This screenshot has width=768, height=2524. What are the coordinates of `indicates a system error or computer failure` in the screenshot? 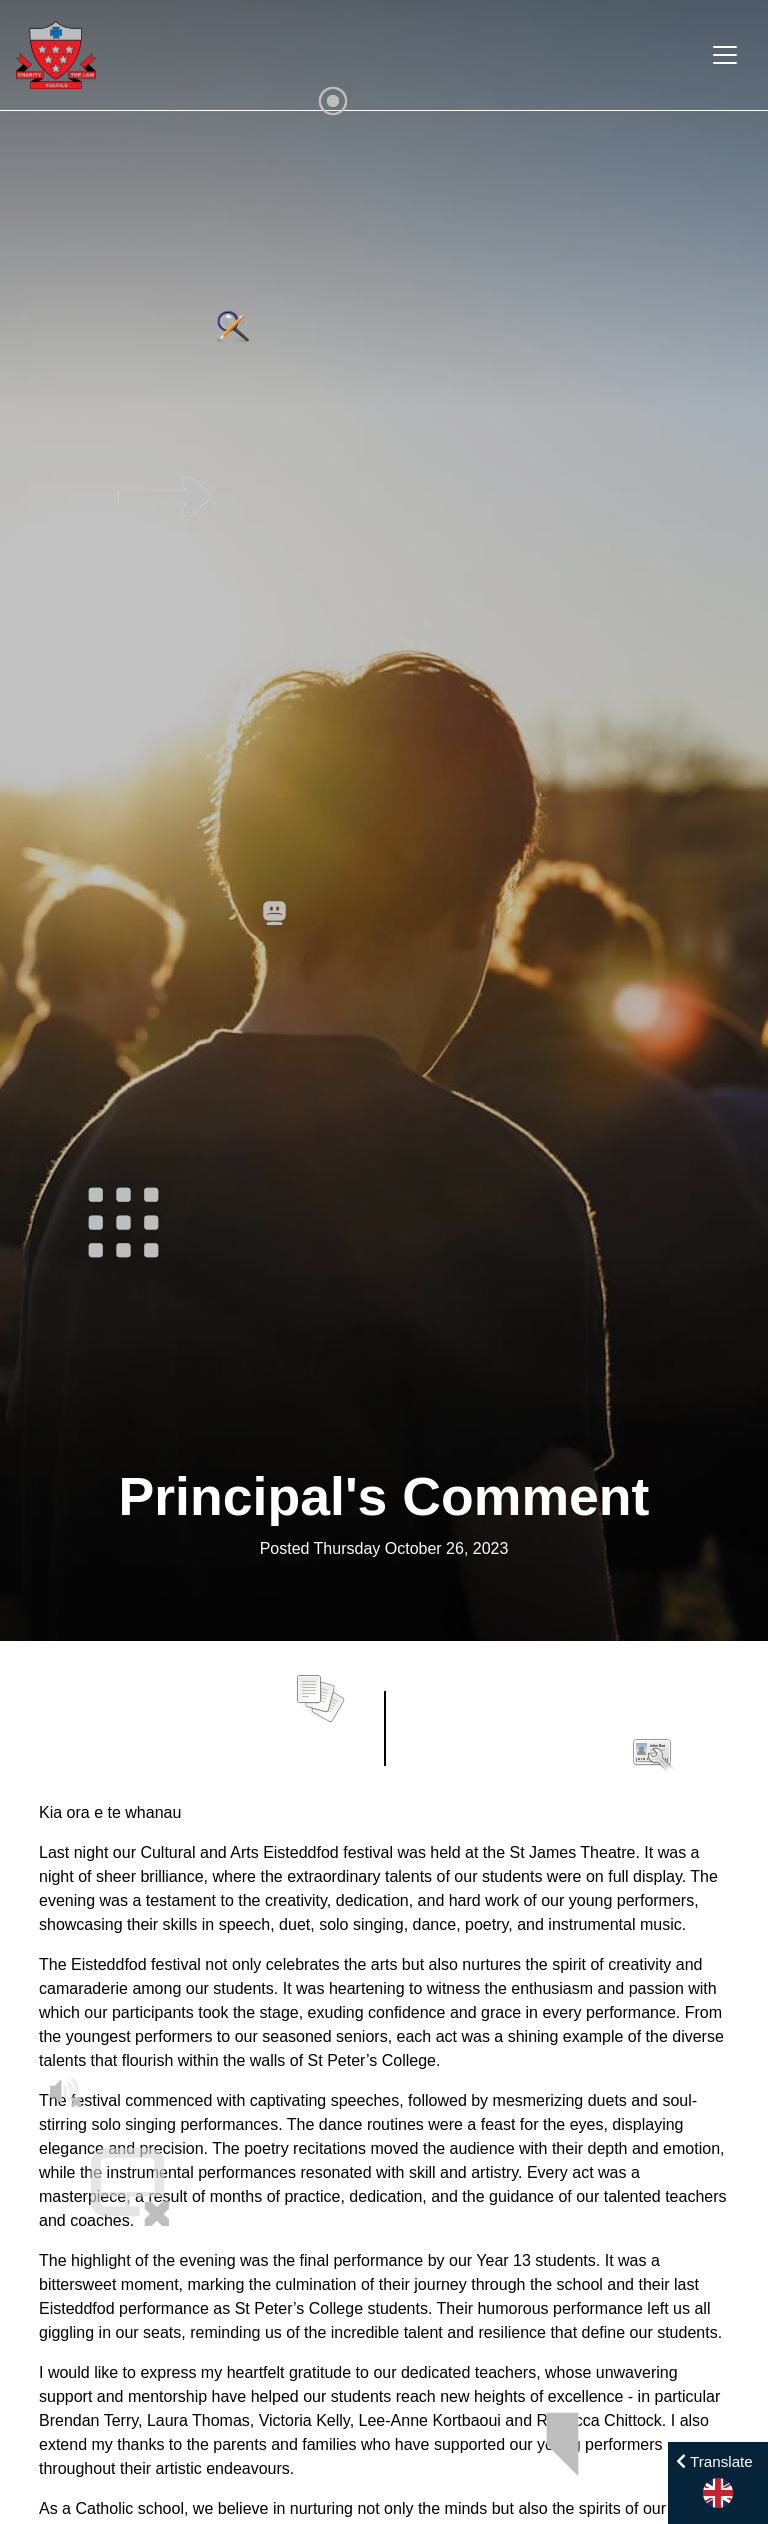 It's located at (274, 912).